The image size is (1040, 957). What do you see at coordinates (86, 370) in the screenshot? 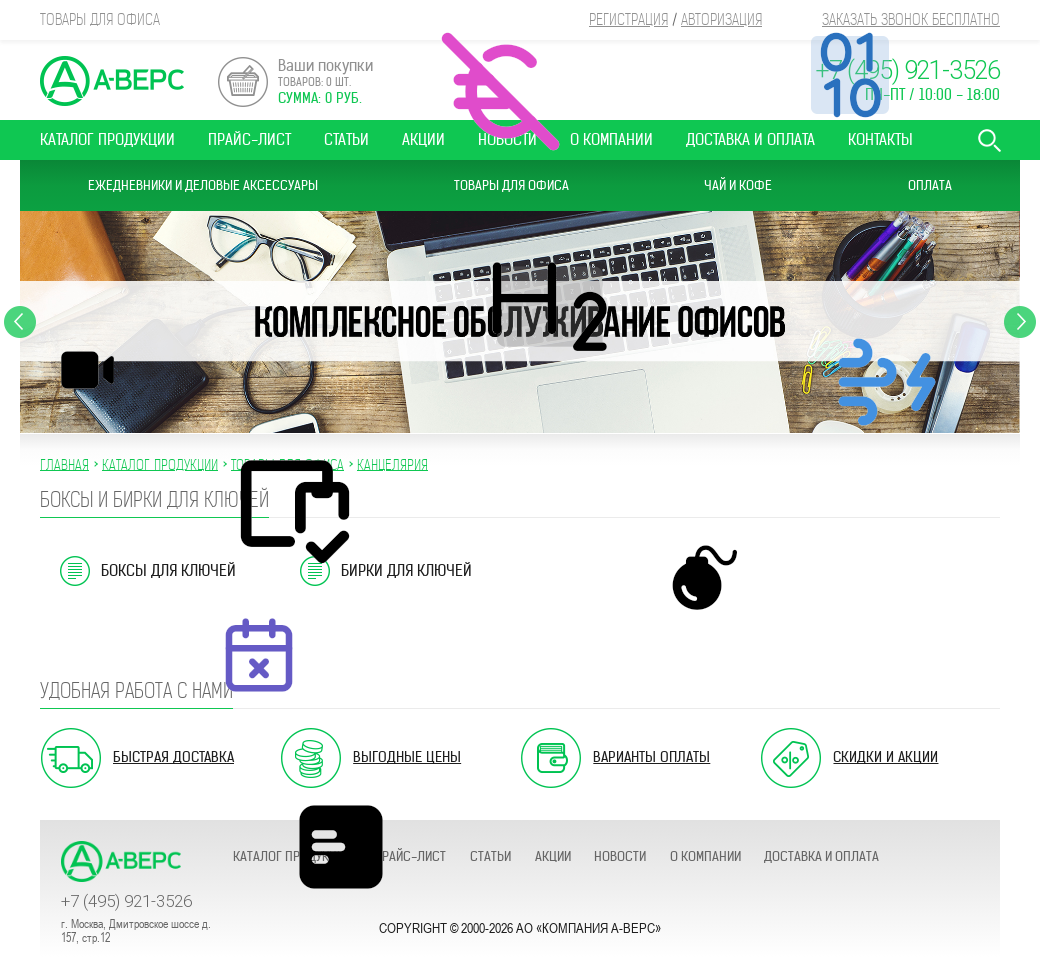
I see `start a video call` at bounding box center [86, 370].